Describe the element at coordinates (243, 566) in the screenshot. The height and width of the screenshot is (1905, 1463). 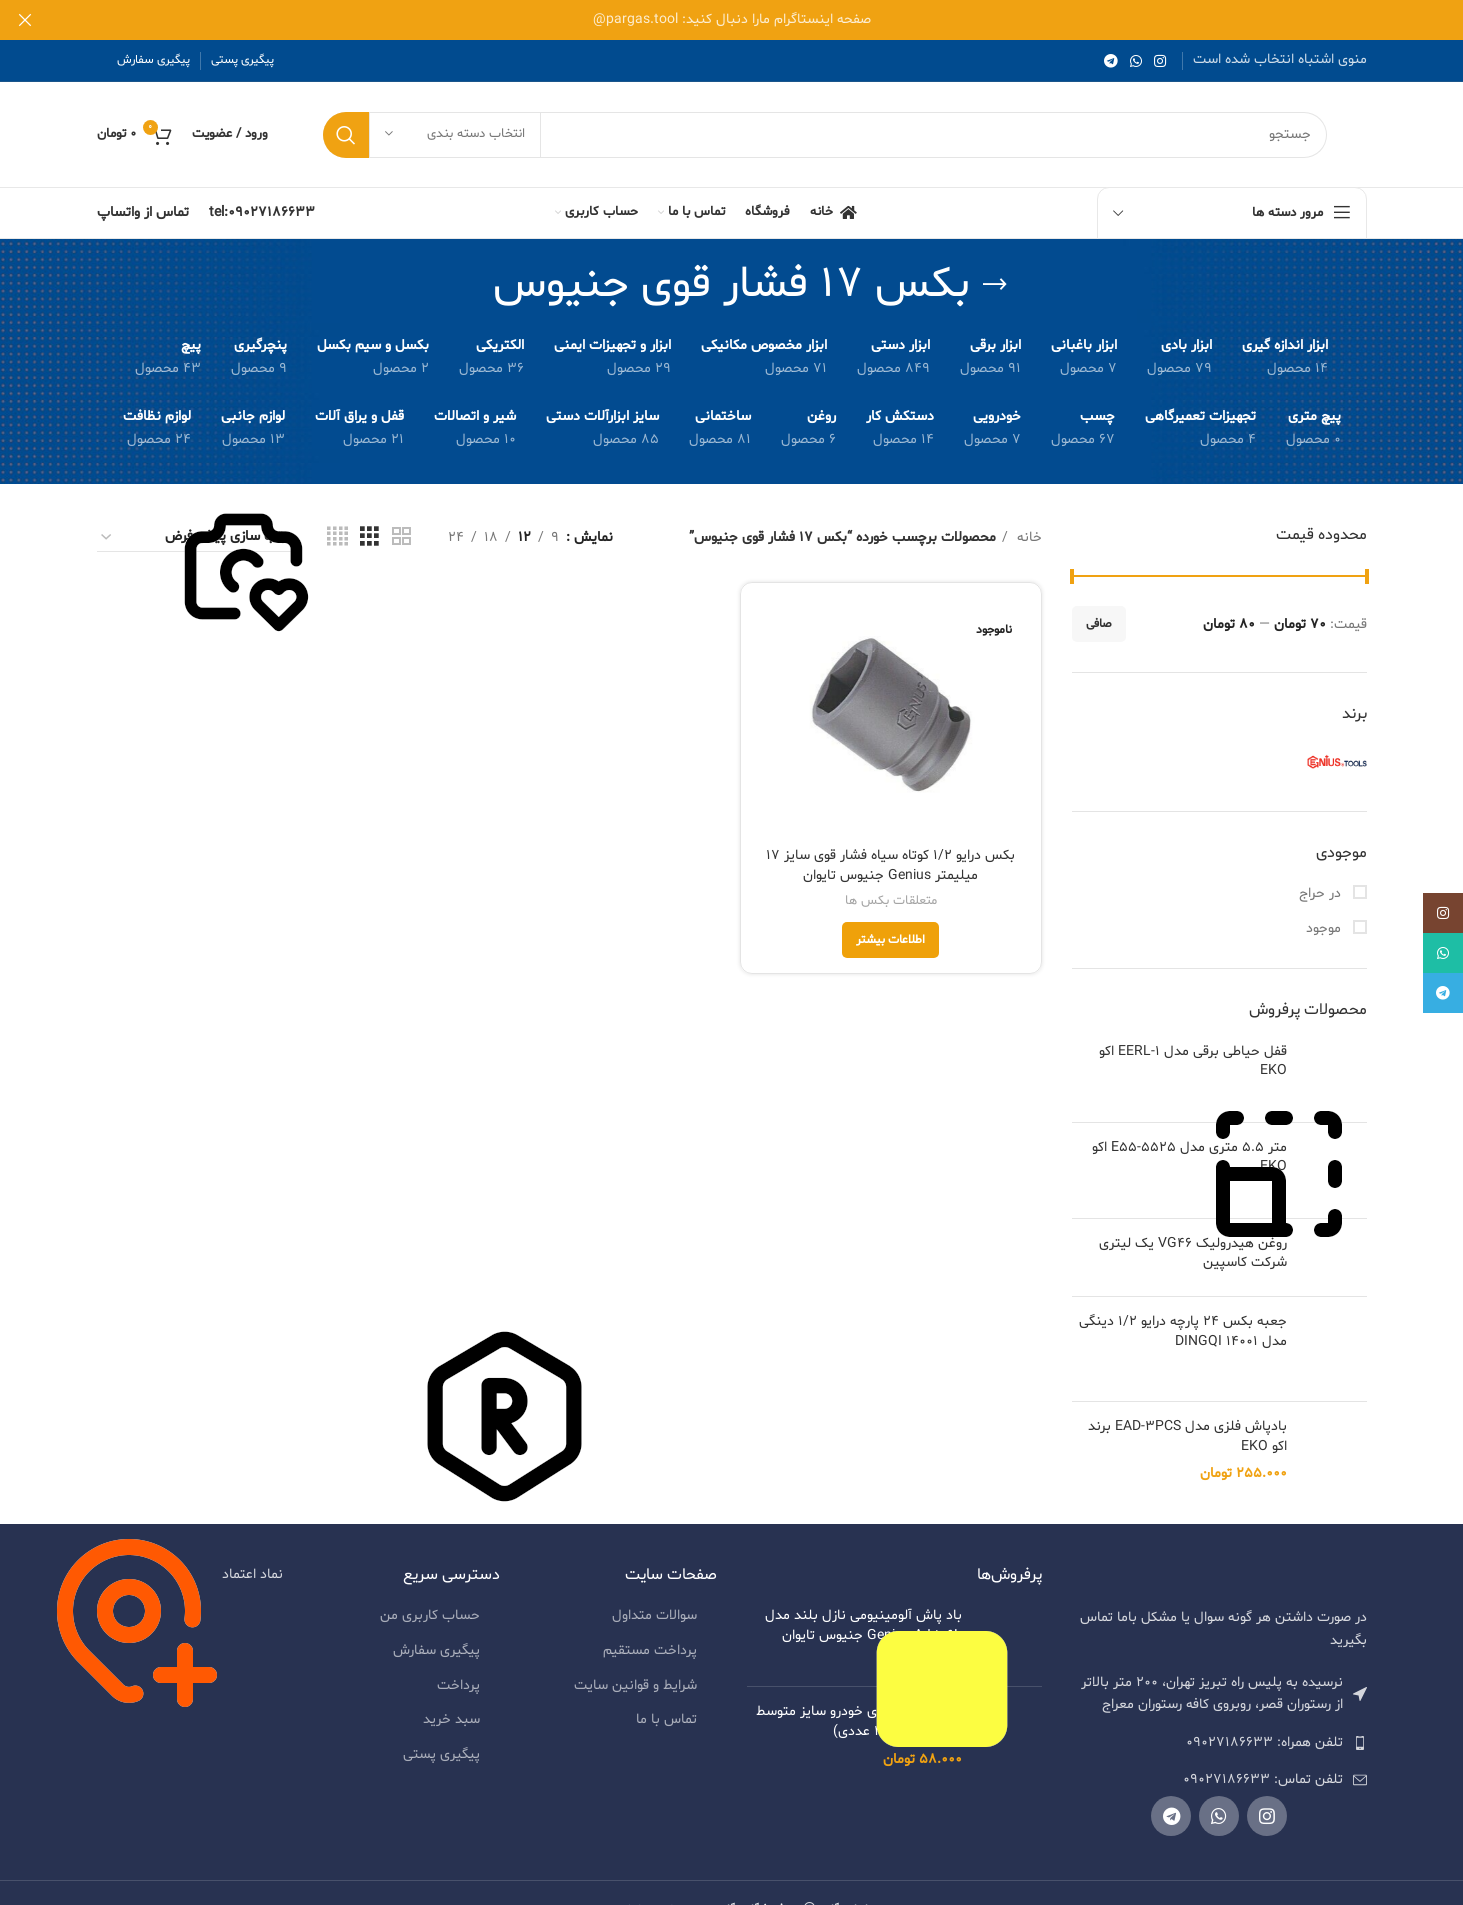
I see `mark photo as favorite` at that location.